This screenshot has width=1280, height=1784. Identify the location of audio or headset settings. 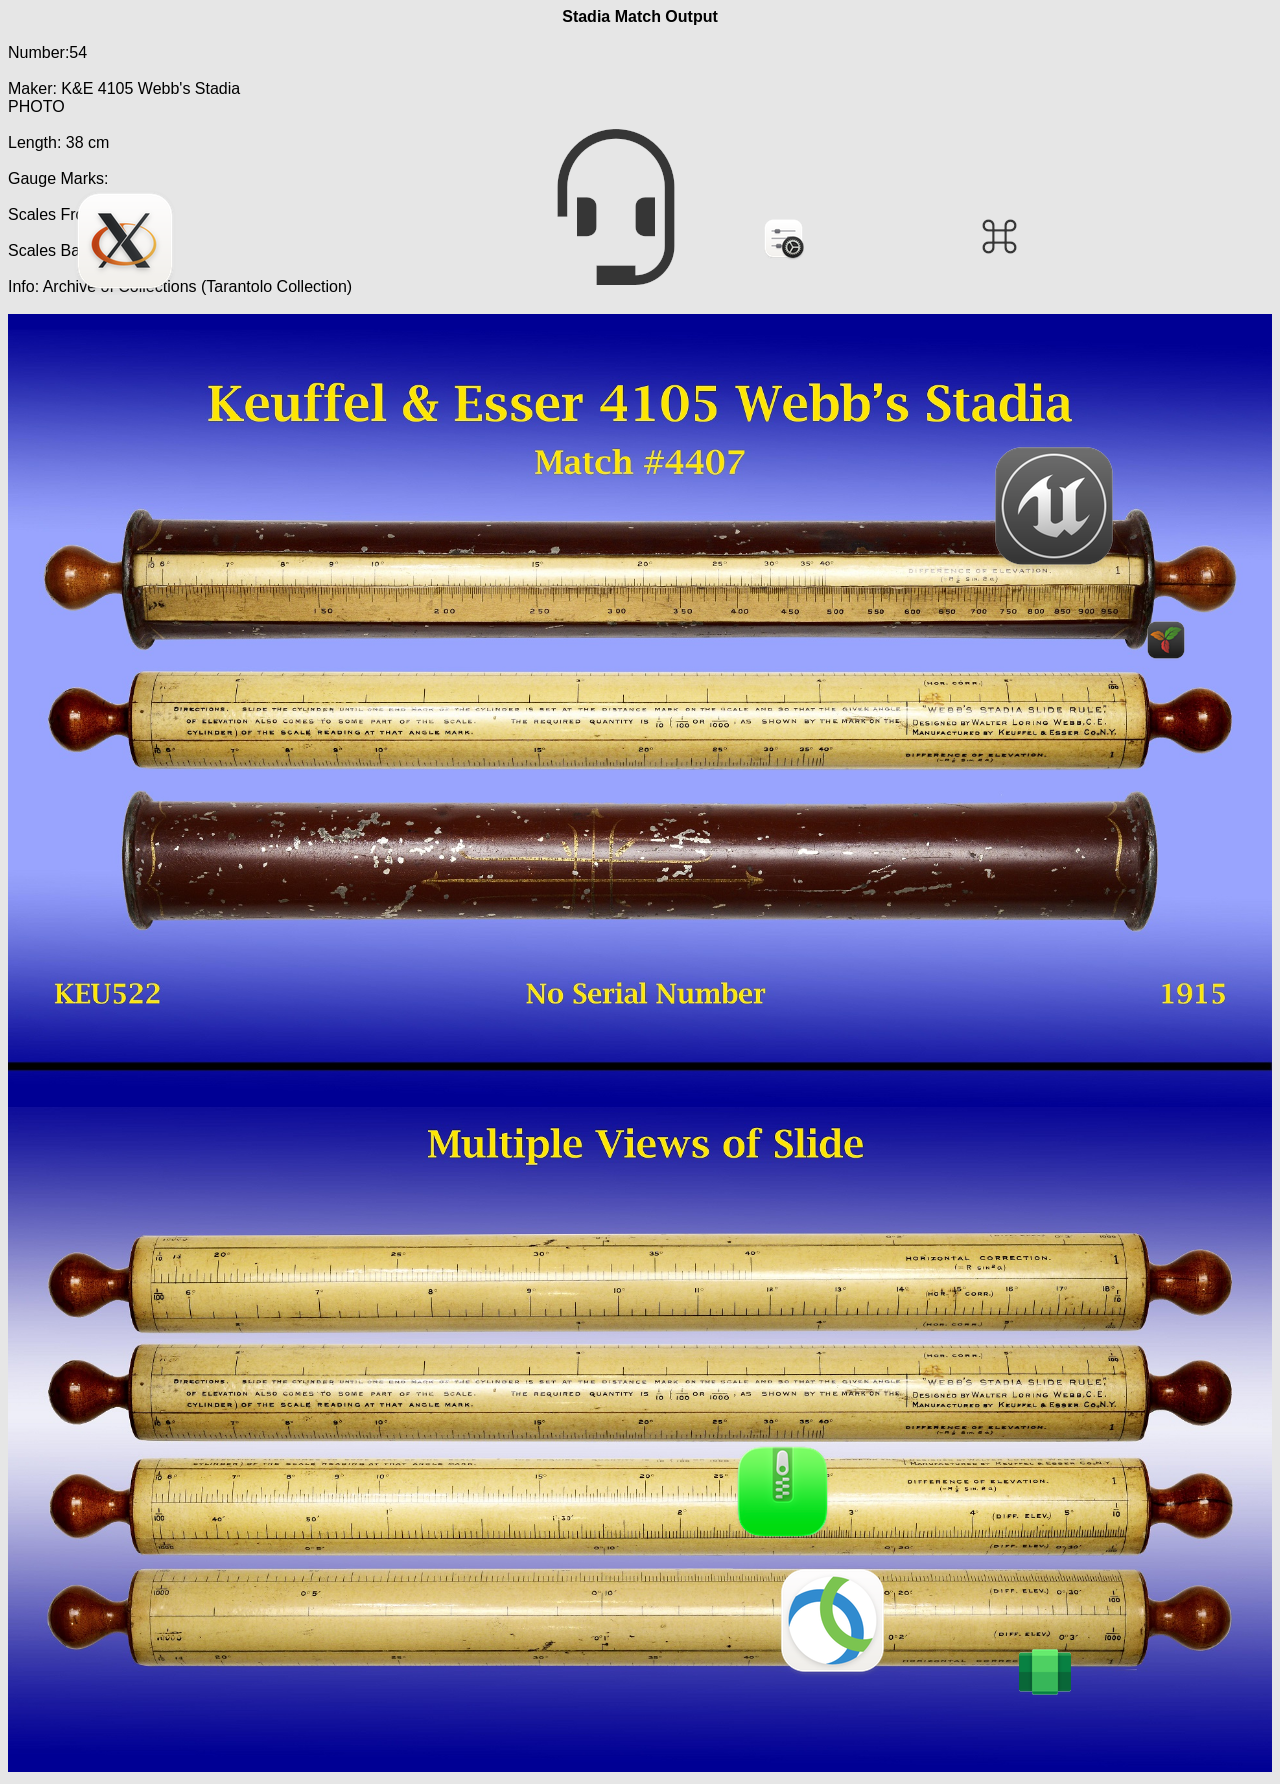
(616, 207).